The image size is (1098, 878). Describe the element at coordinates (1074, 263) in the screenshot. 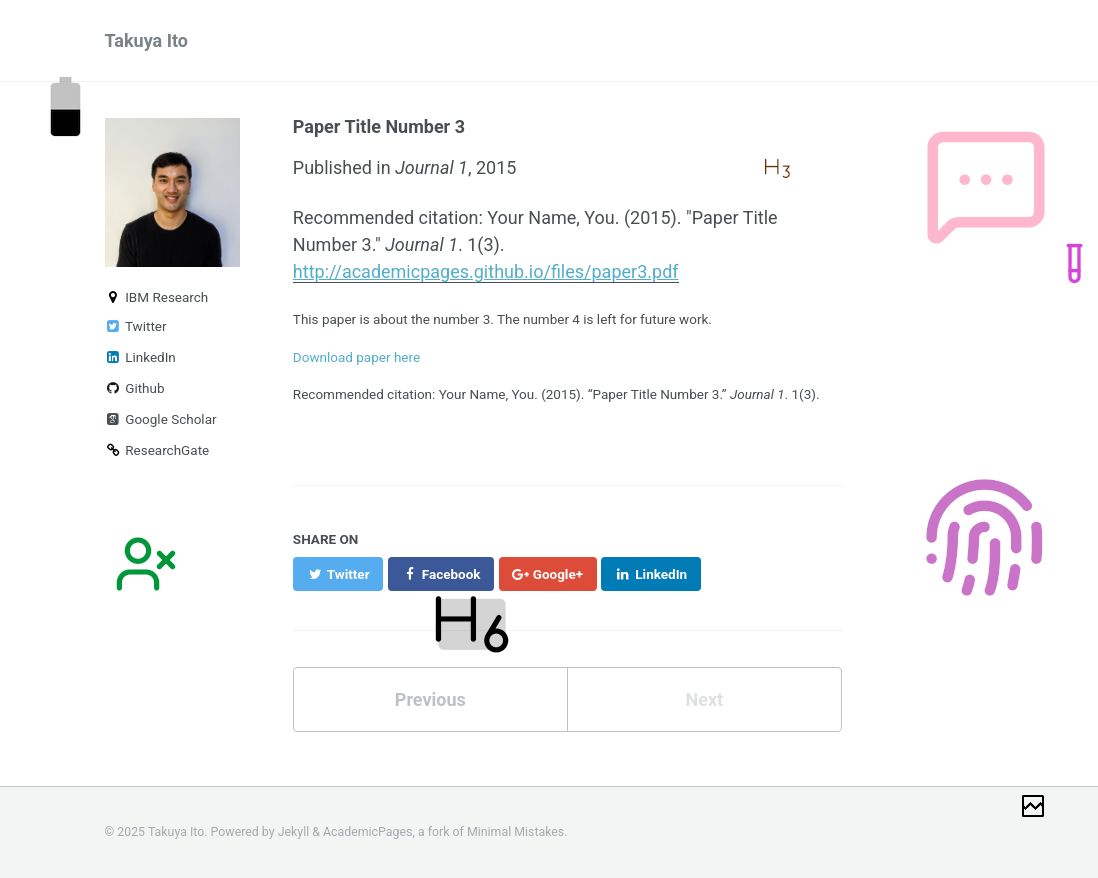

I see `access experimental or beta features` at that location.